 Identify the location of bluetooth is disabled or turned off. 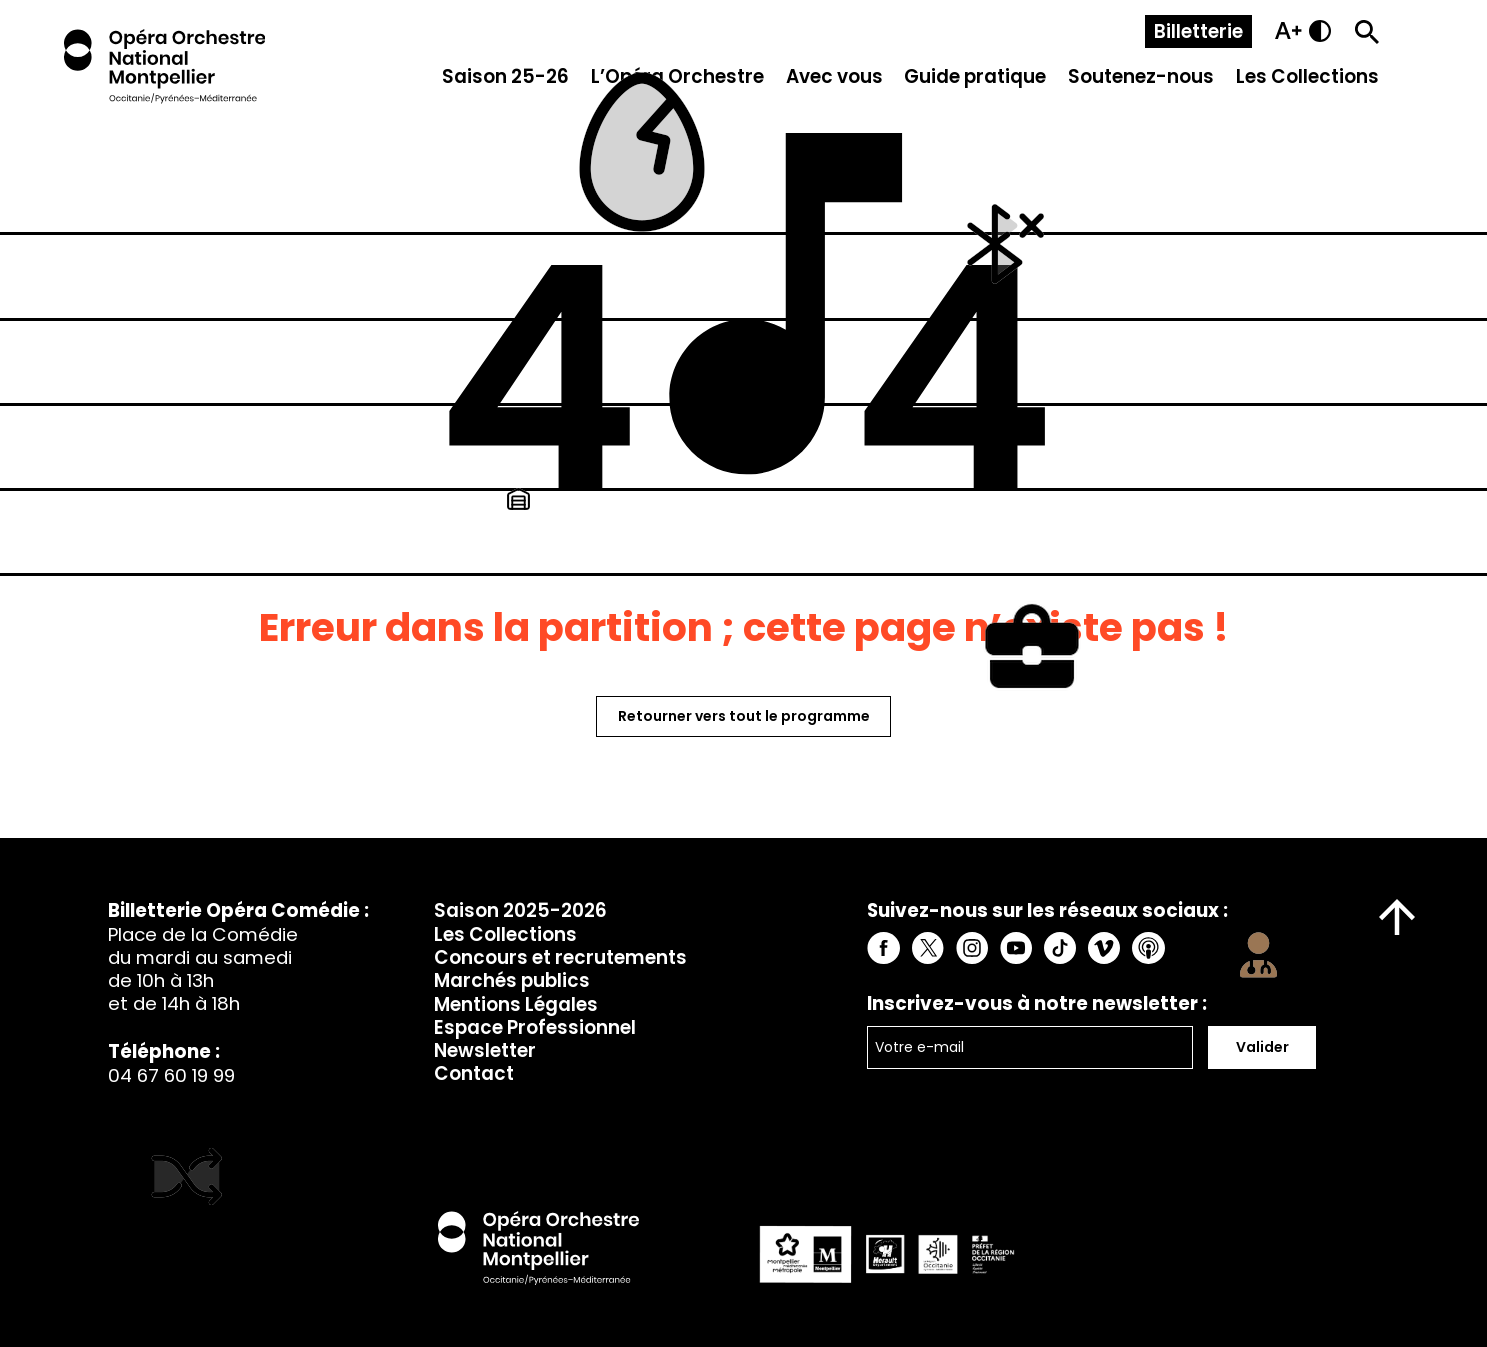
(1001, 244).